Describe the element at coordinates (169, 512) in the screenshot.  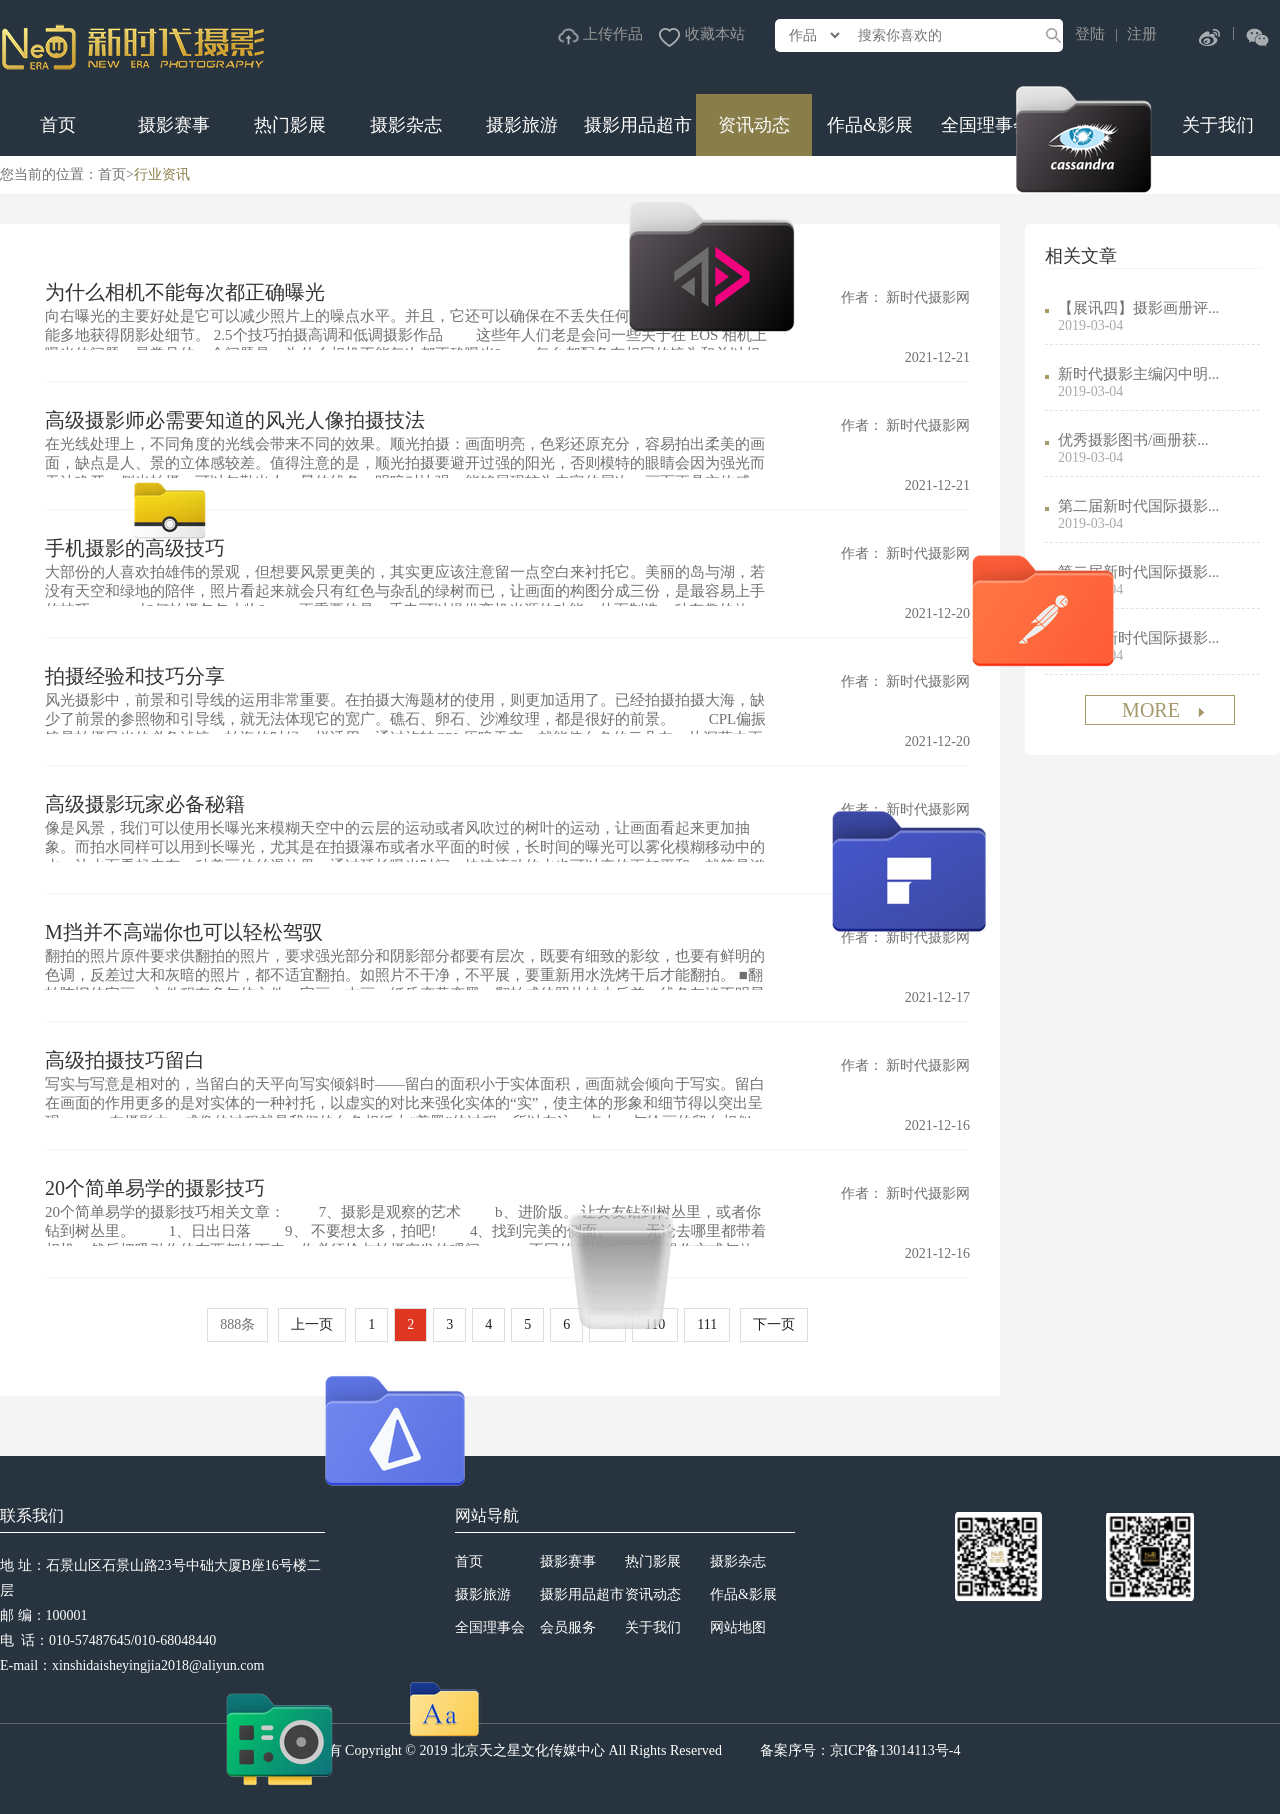
I see `open folder containing Pokémon-related files` at that location.